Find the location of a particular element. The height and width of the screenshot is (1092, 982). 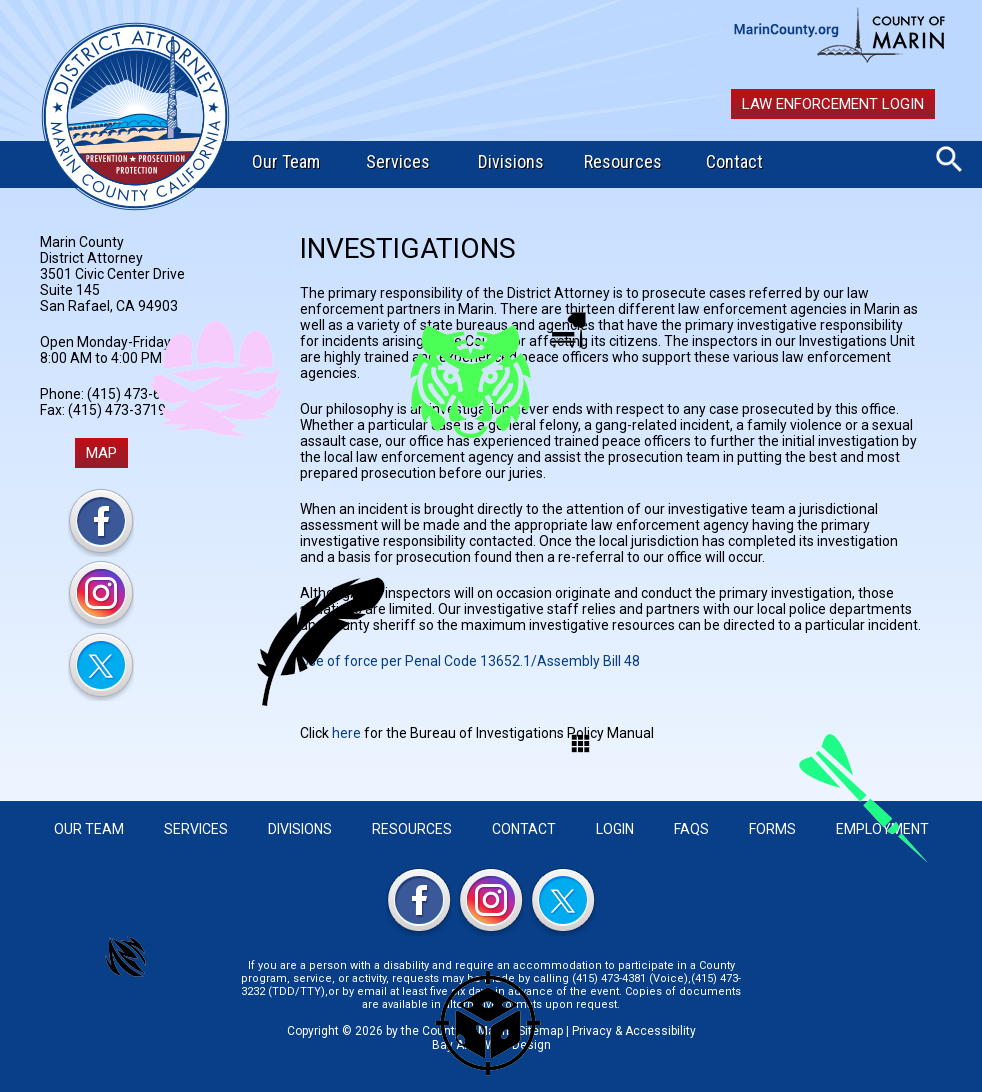

compose a new message or post is located at coordinates (319, 642).